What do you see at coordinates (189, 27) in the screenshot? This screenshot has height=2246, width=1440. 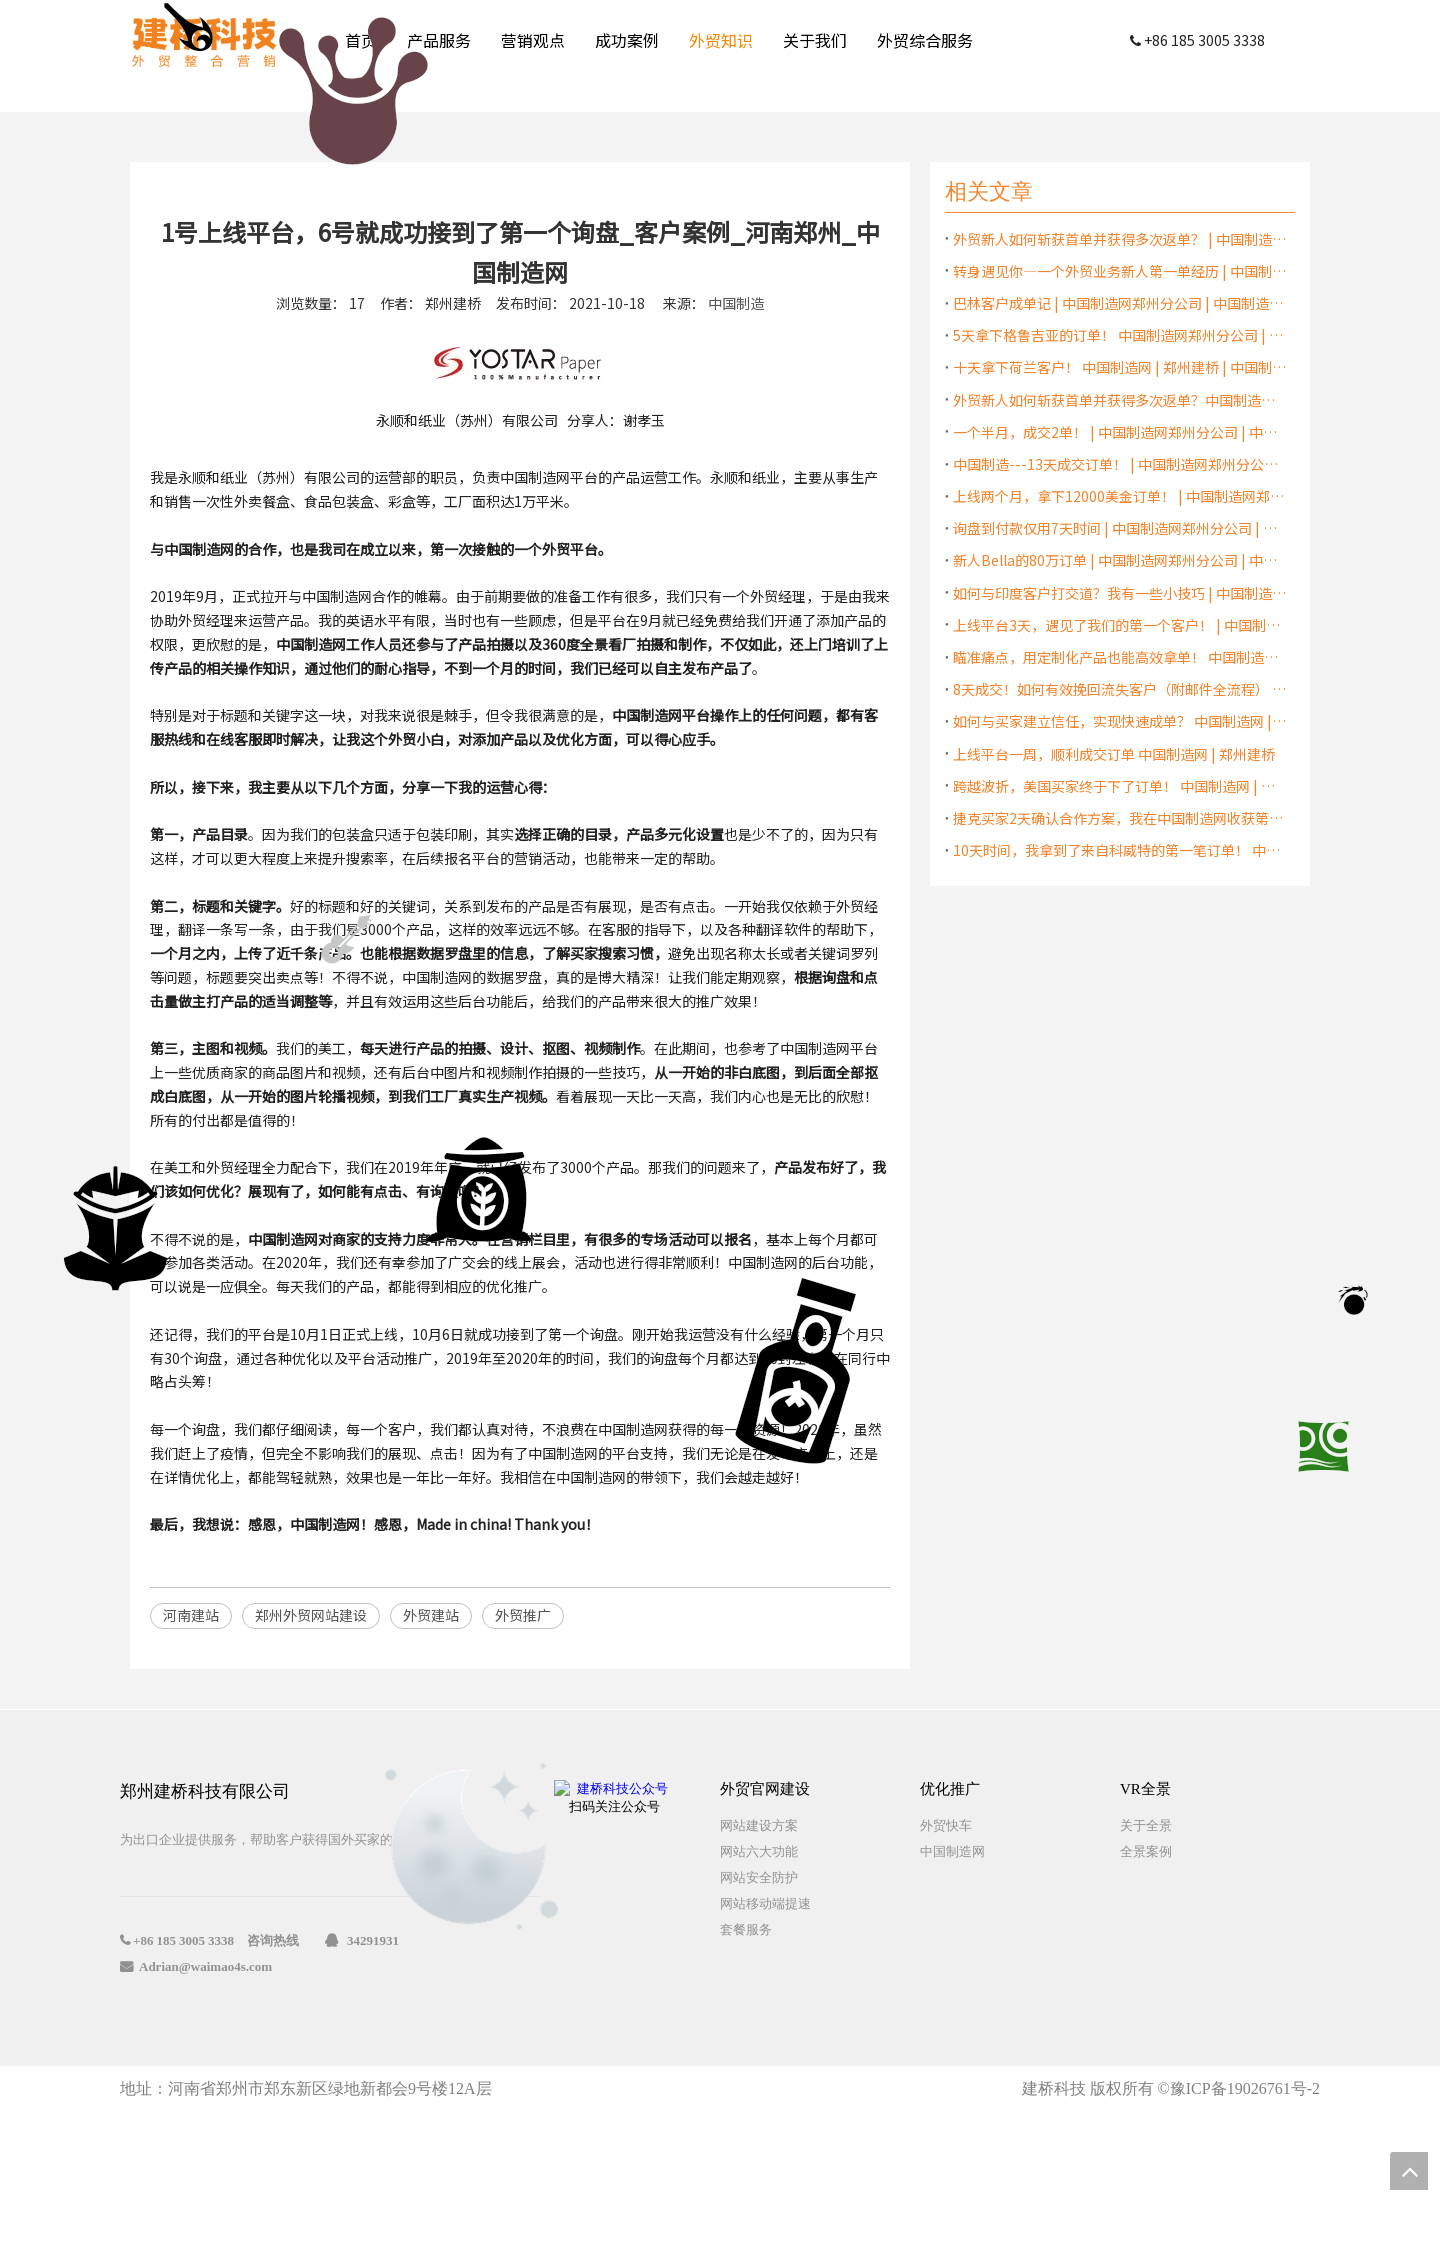 I see `cast a fire spell or ability` at bounding box center [189, 27].